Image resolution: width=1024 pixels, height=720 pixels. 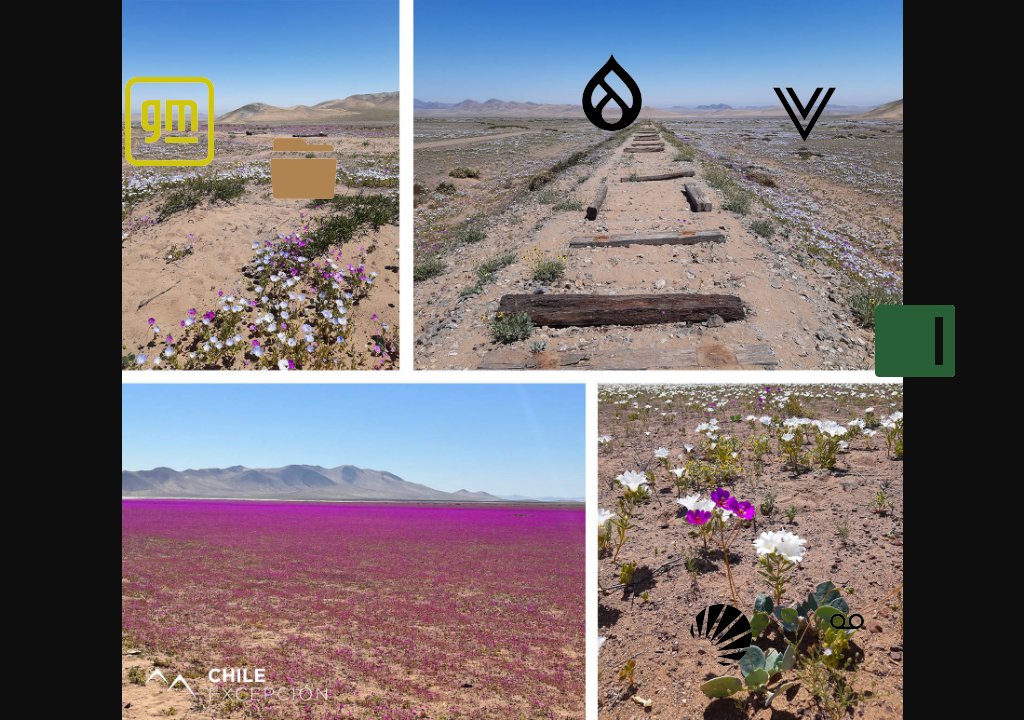 I want to click on apache solr search platform logo, so click(x=721, y=635).